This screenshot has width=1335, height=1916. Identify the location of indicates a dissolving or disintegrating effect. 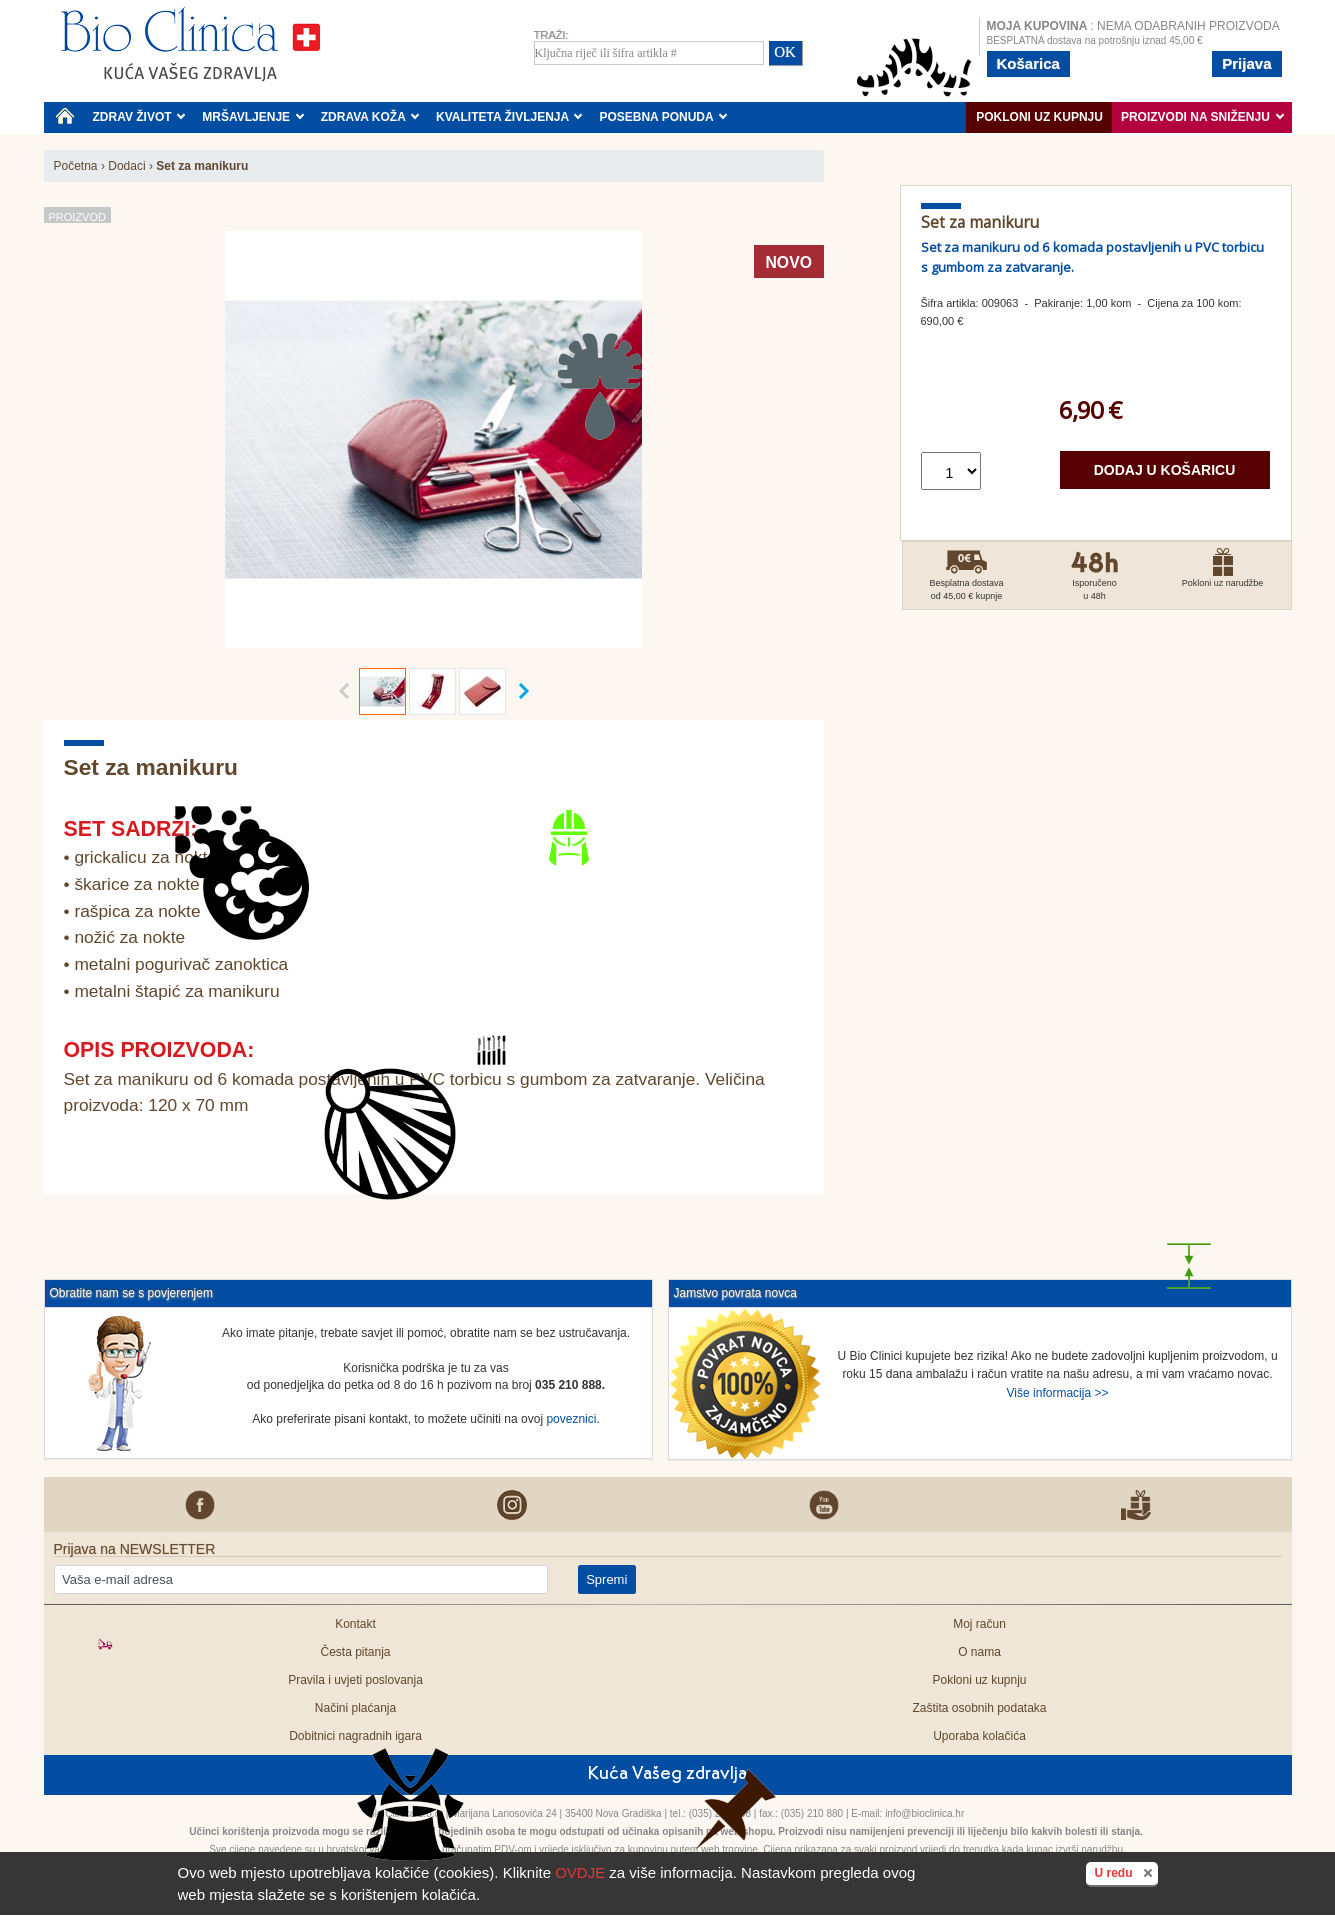
(242, 873).